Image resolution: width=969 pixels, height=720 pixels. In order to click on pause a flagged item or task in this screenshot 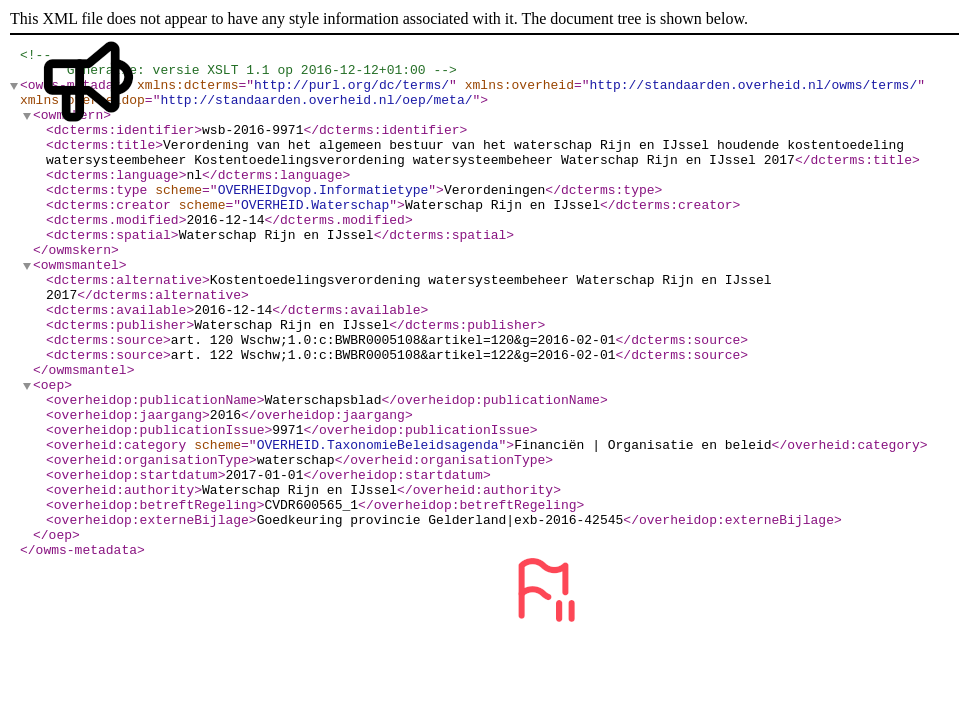, I will do `click(543, 587)`.